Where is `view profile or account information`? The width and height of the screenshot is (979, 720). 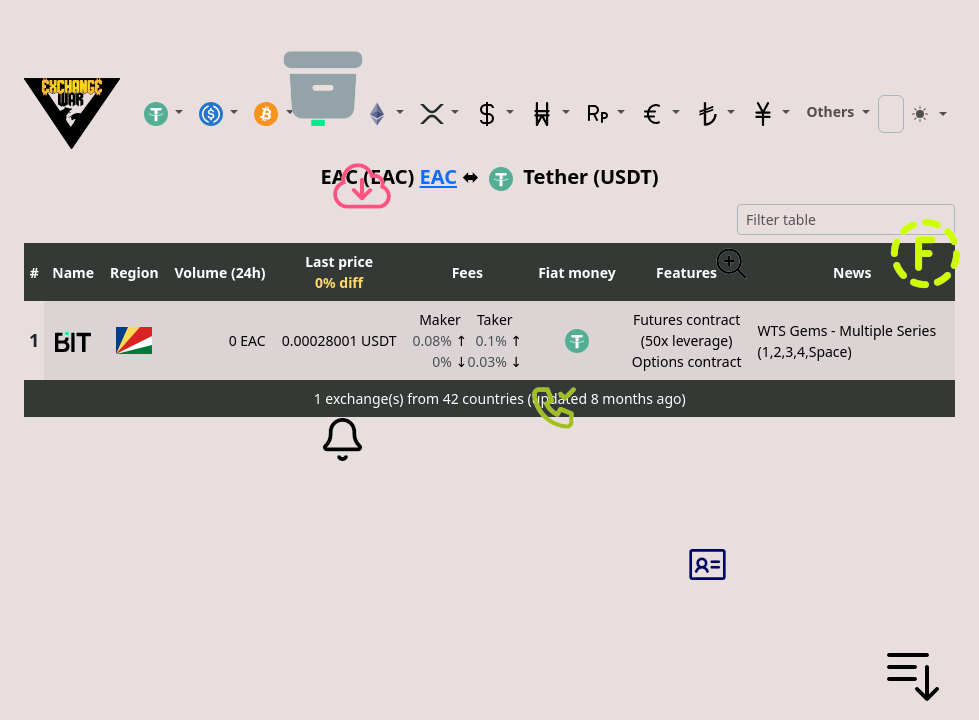 view profile or account information is located at coordinates (707, 564).